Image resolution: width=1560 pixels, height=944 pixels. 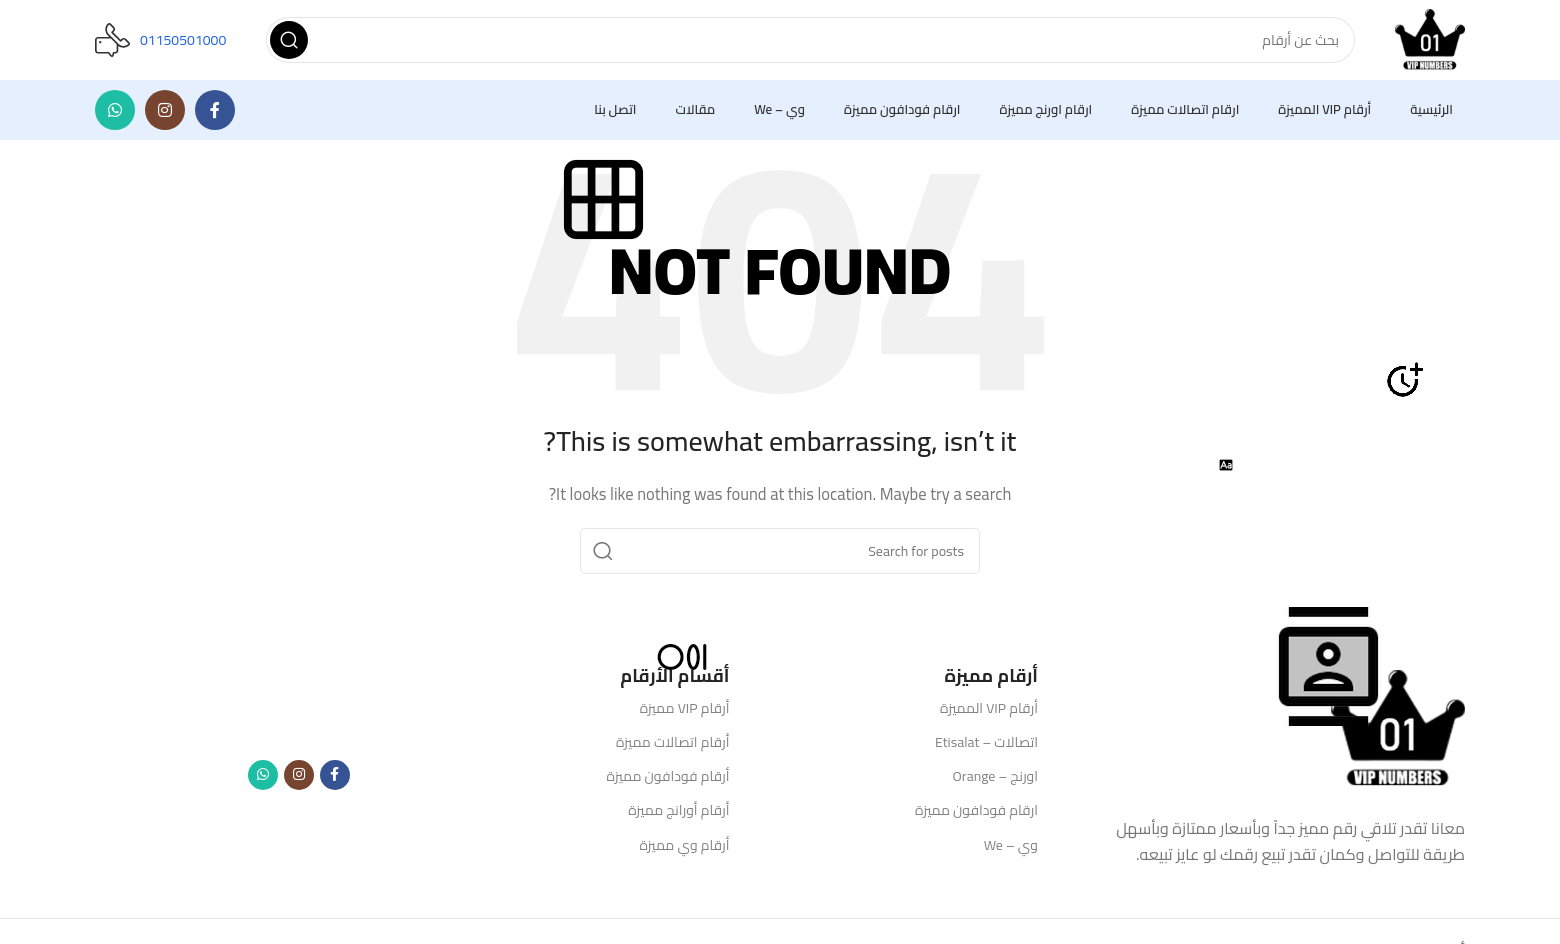 I want to click on switch to grid view layout, so click(x=603, y=199).